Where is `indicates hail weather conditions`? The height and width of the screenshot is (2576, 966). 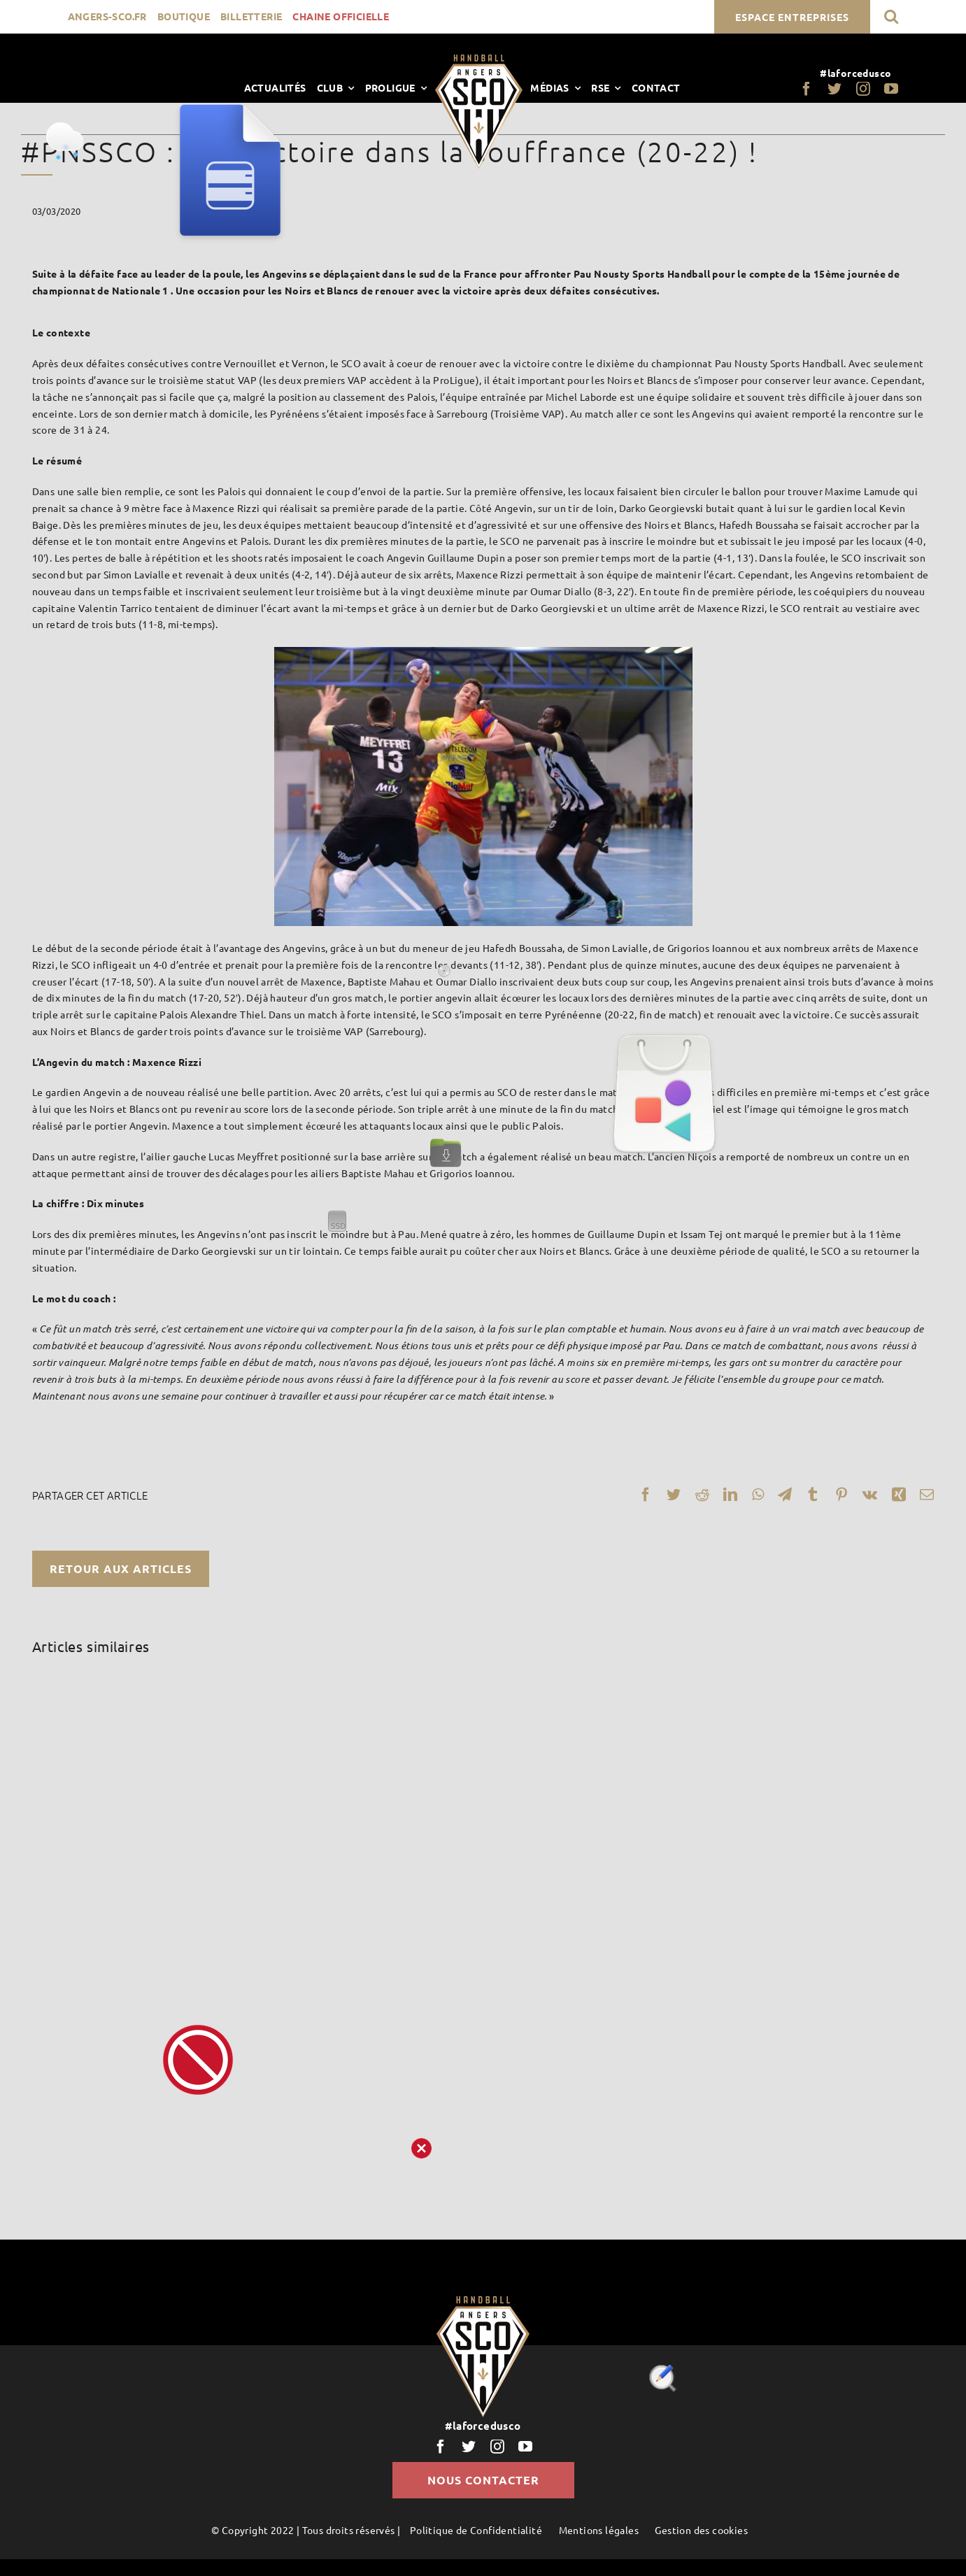 indicates hail weather conditions is located at coordinates (64, 141).